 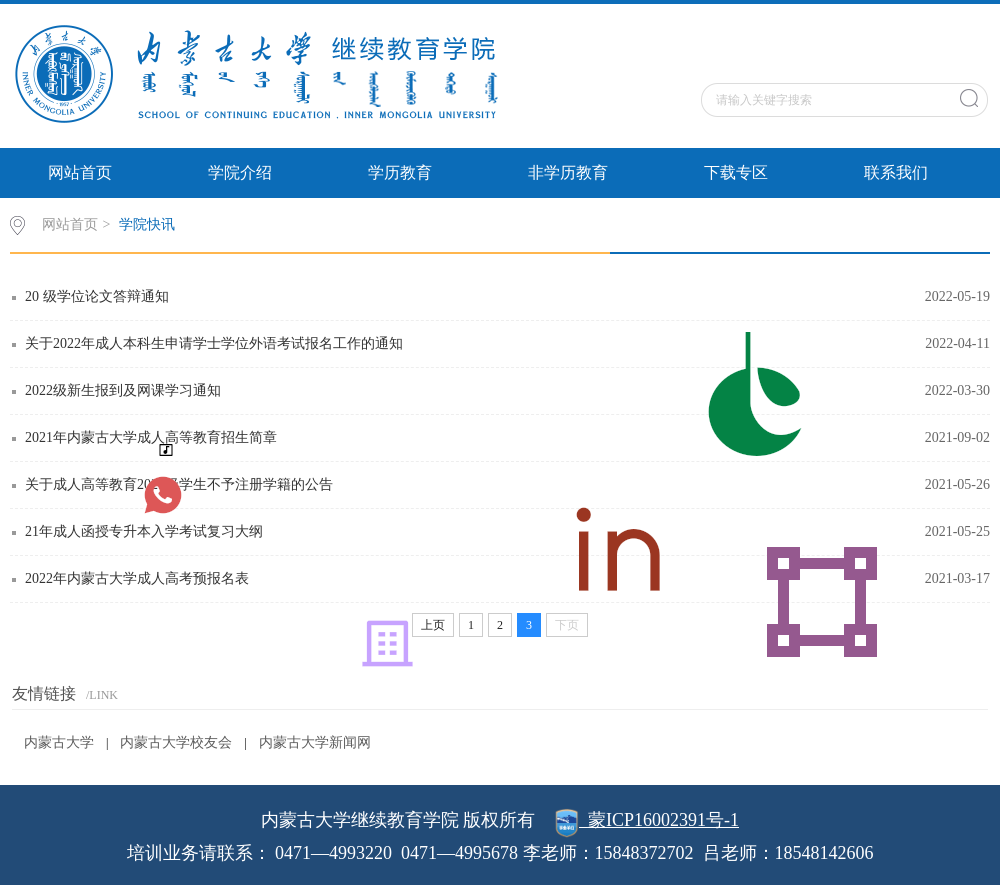 I want to click on link to CNES (French space agency) website, so click(x=755, y=394).